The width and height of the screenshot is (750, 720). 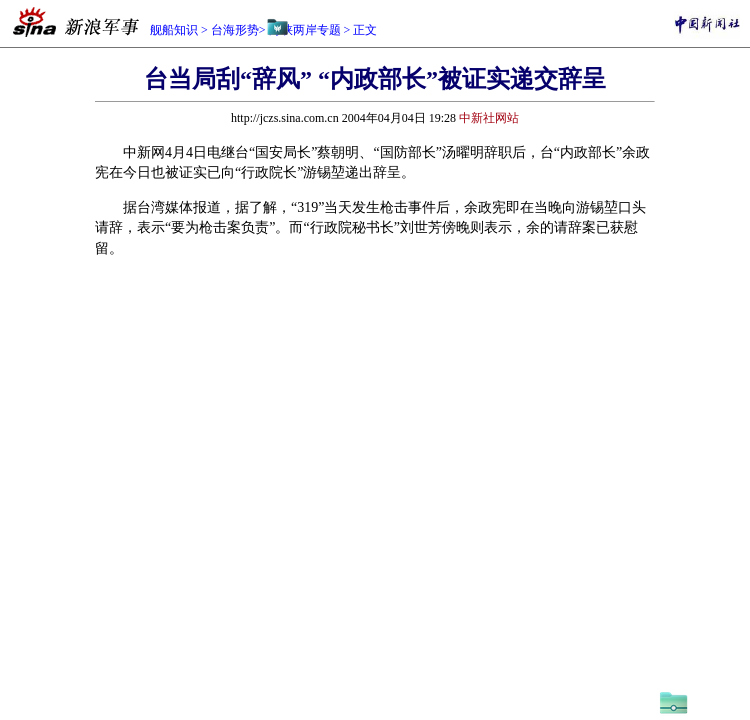 What do you see at coordinates (673, 703) in the screenshot?
I see `open folder containing pokémon game files` at bounding box center [673, 703].